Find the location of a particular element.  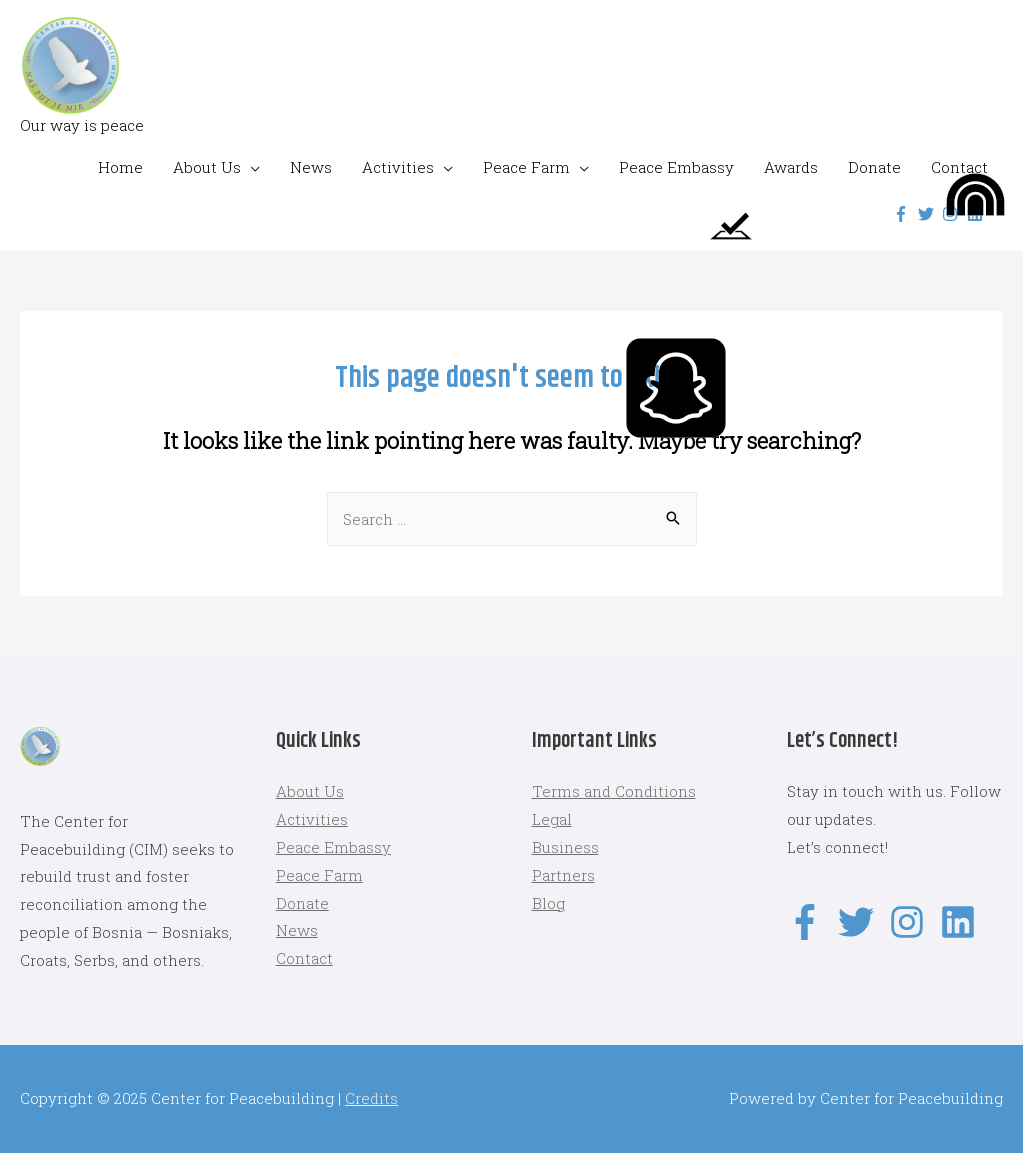

view weather conditions with rainbow is located at coordinates (975, 194).